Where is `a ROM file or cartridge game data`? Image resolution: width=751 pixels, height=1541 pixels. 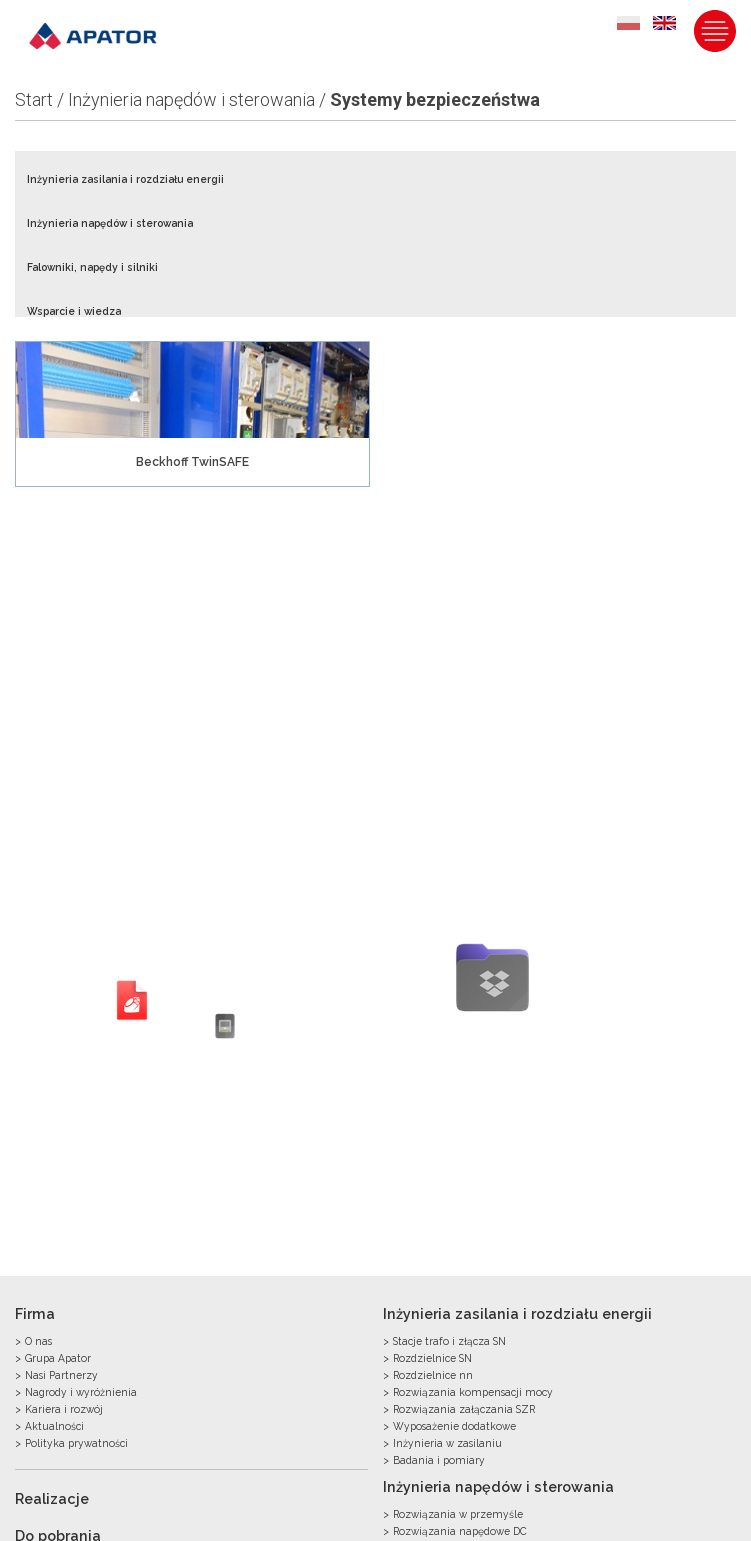 a ROM file or cartridge game data is located at coordinates (225, 1026).